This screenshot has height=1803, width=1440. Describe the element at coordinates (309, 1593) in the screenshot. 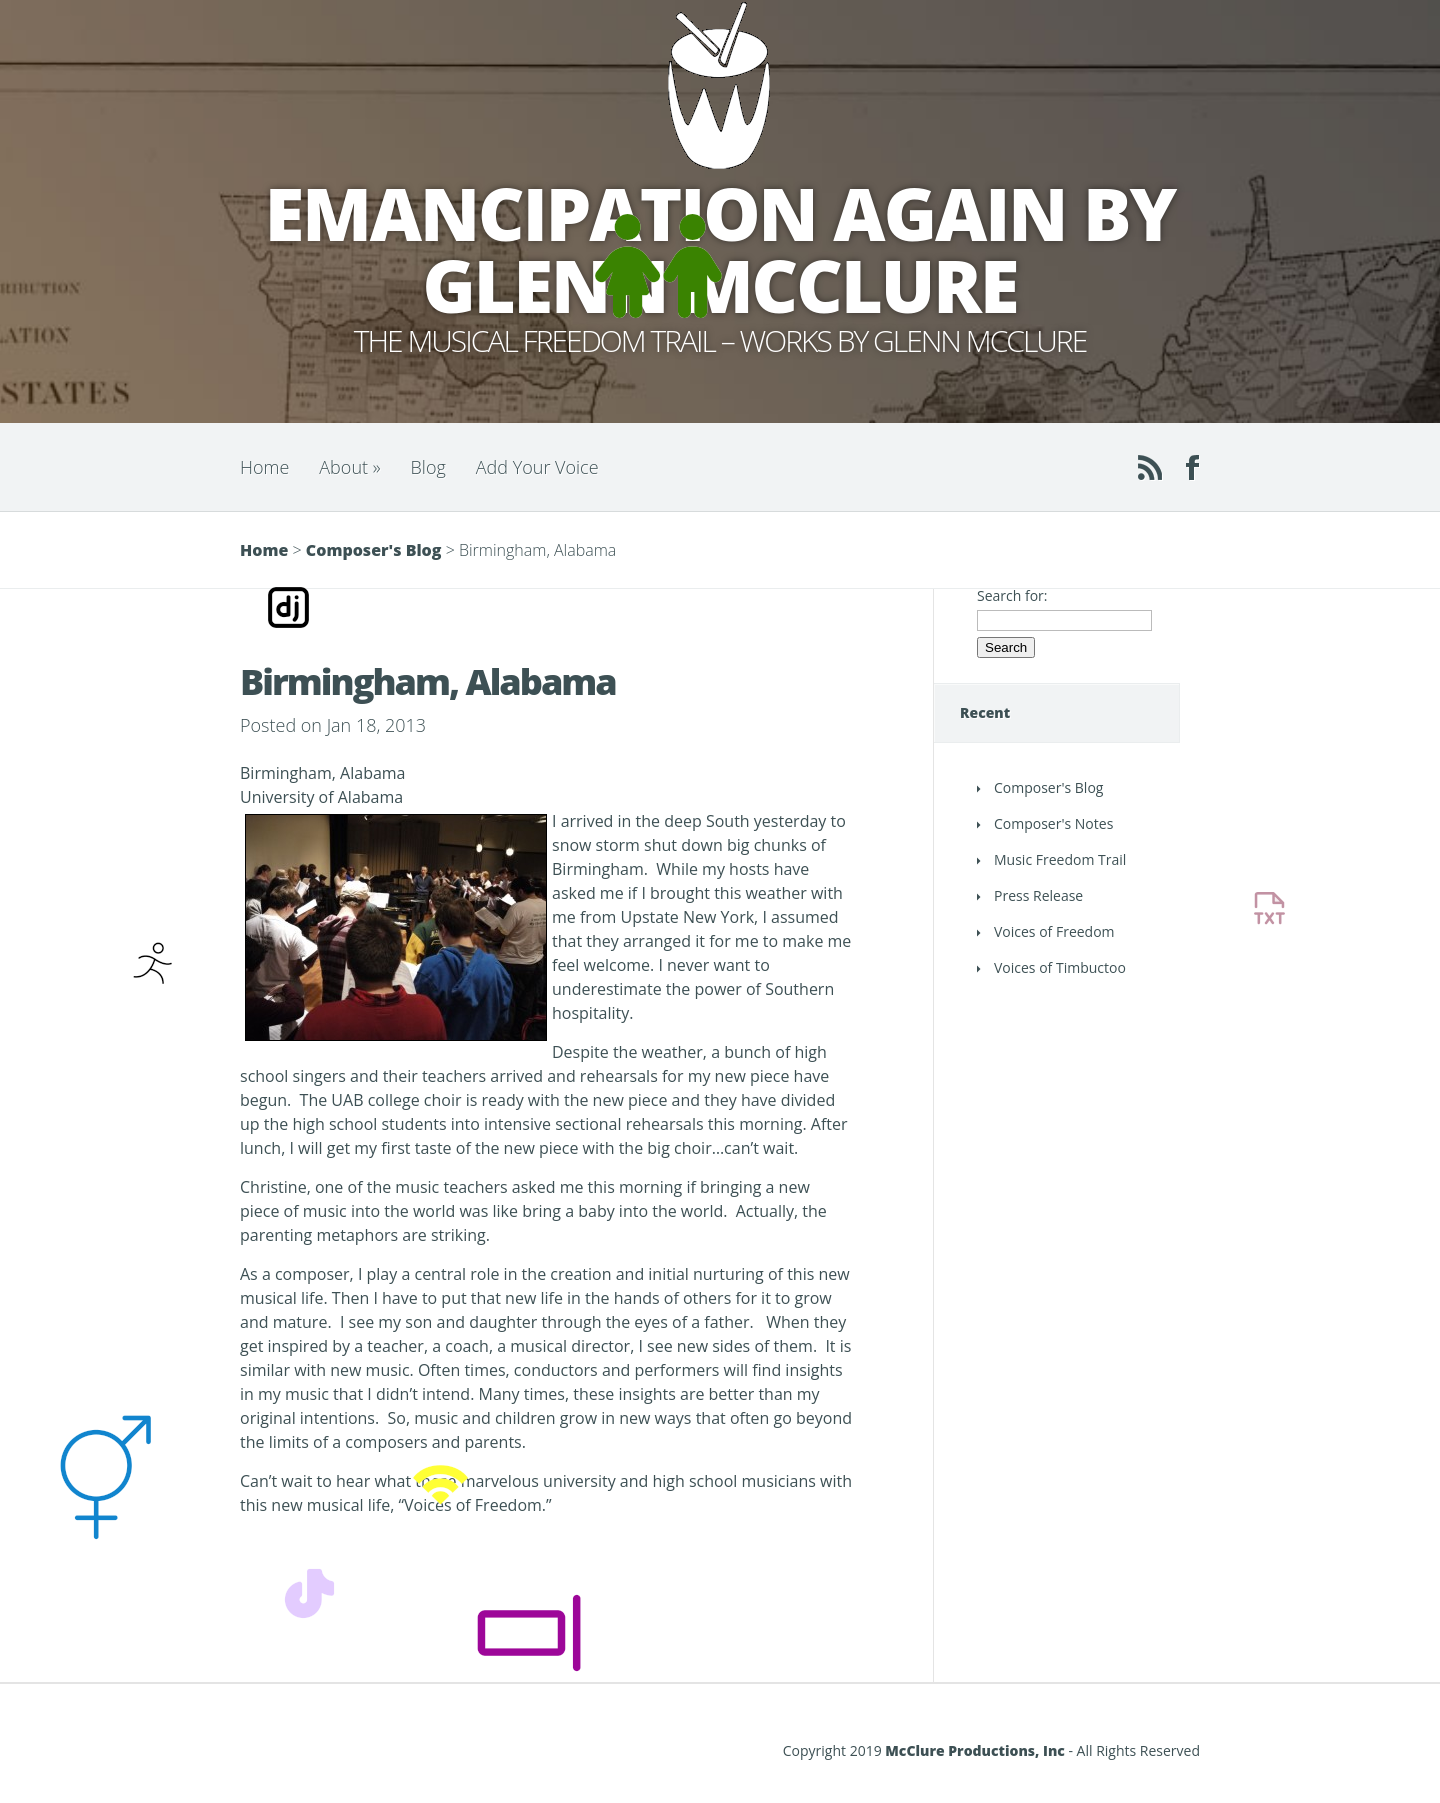

I see `open TikTok app` at that location.